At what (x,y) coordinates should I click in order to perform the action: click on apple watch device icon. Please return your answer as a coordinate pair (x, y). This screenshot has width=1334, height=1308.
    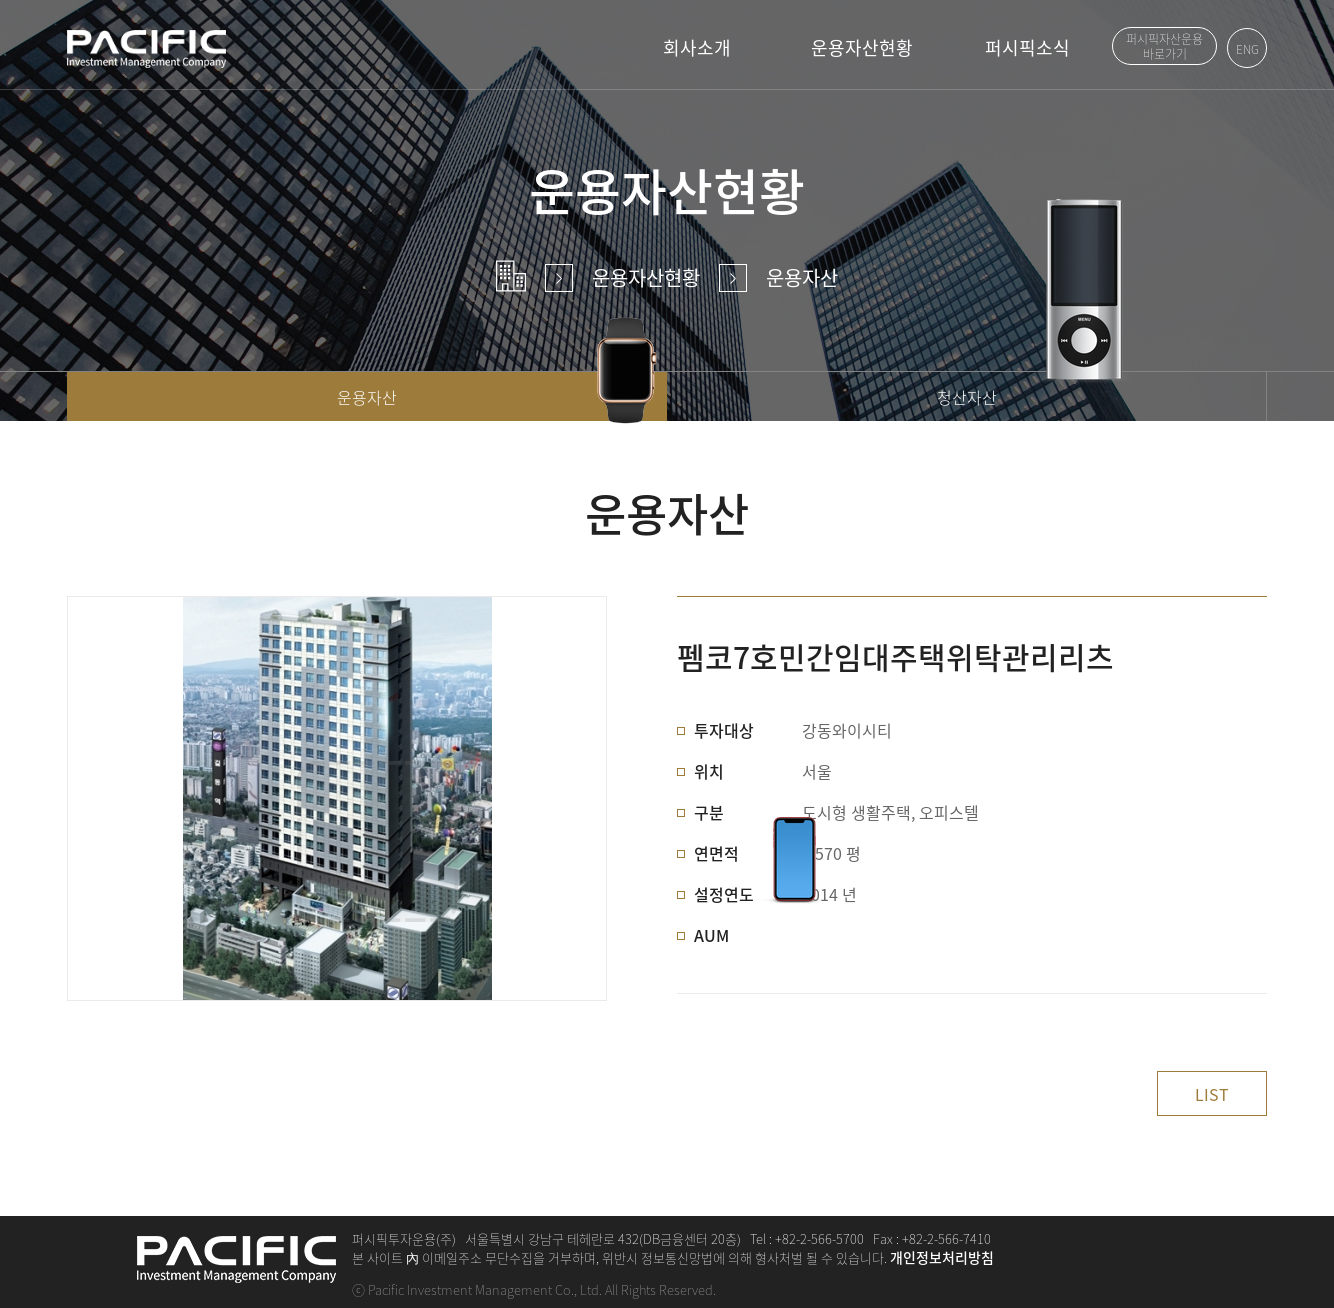
    Looking at the image, I should click on (625, 370).